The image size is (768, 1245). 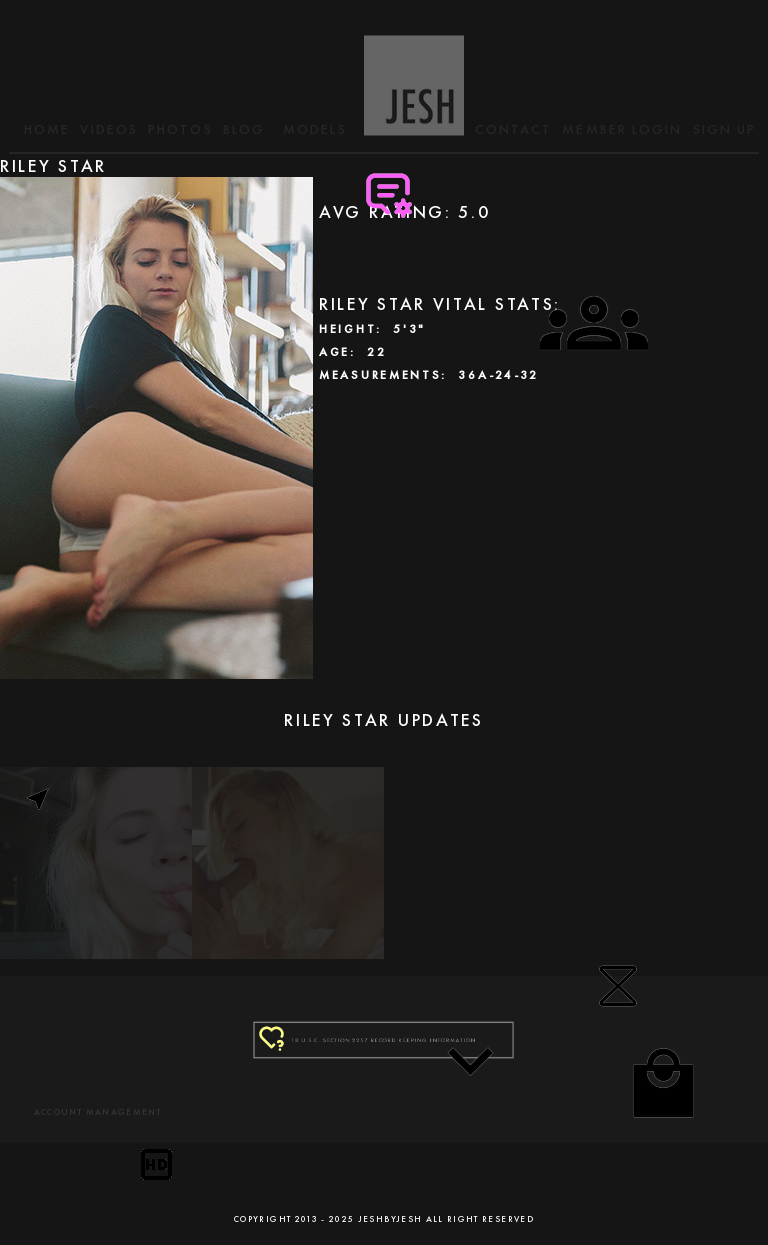 What do you see at coordinates (663, 1084) in the screenshot?
I see `open shopping bag or cart` at bounding box center [663, 1084].